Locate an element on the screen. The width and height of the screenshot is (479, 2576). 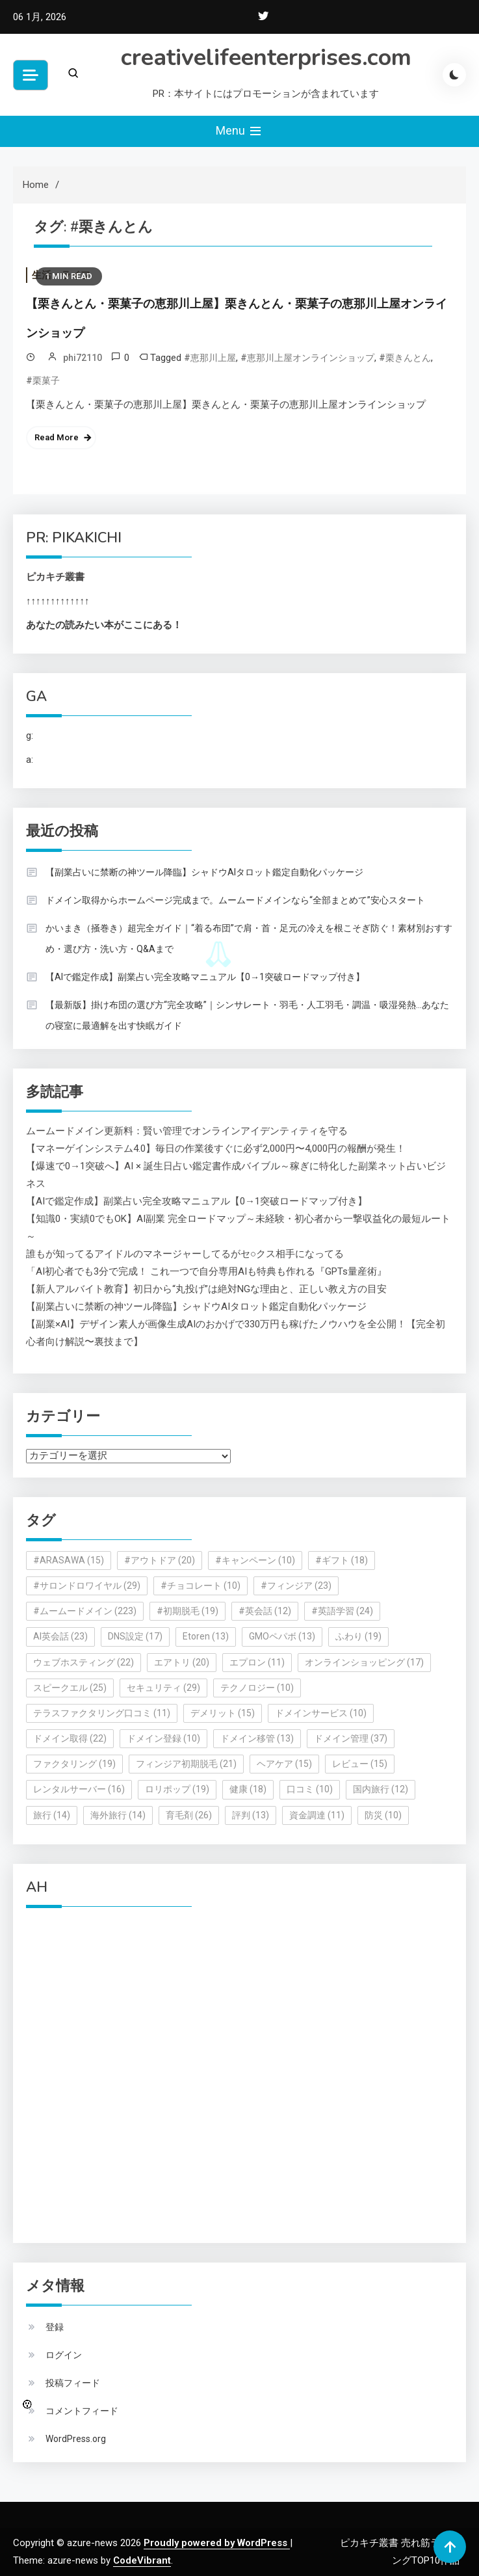
electrical outlet or power socket indicator is located at coordinates (27, 2404).